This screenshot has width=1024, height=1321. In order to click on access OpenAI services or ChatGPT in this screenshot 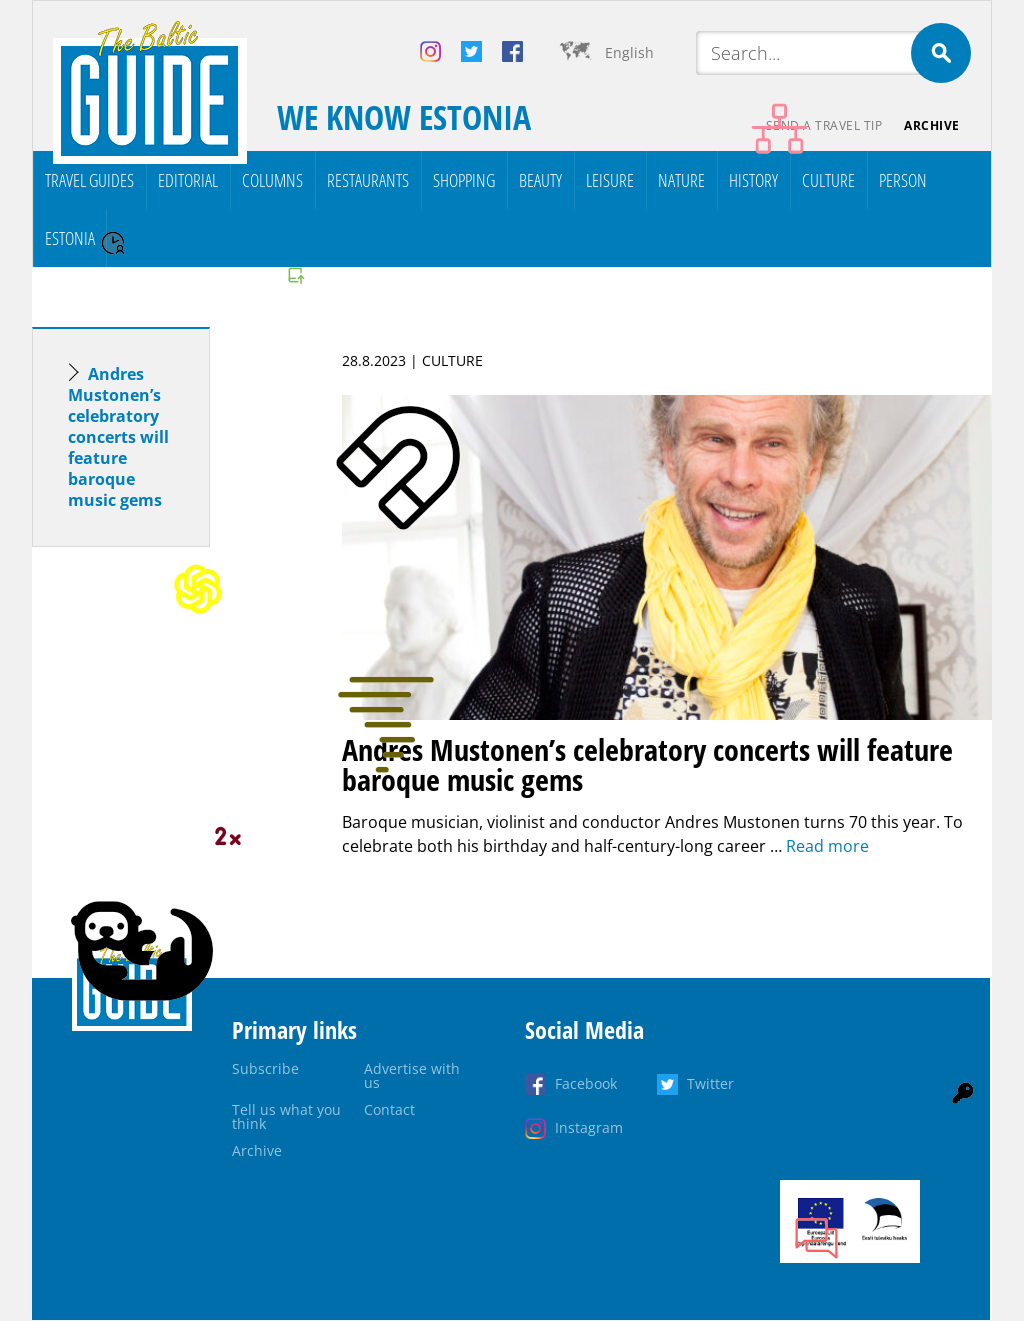, I will do `click(198, 589)`.